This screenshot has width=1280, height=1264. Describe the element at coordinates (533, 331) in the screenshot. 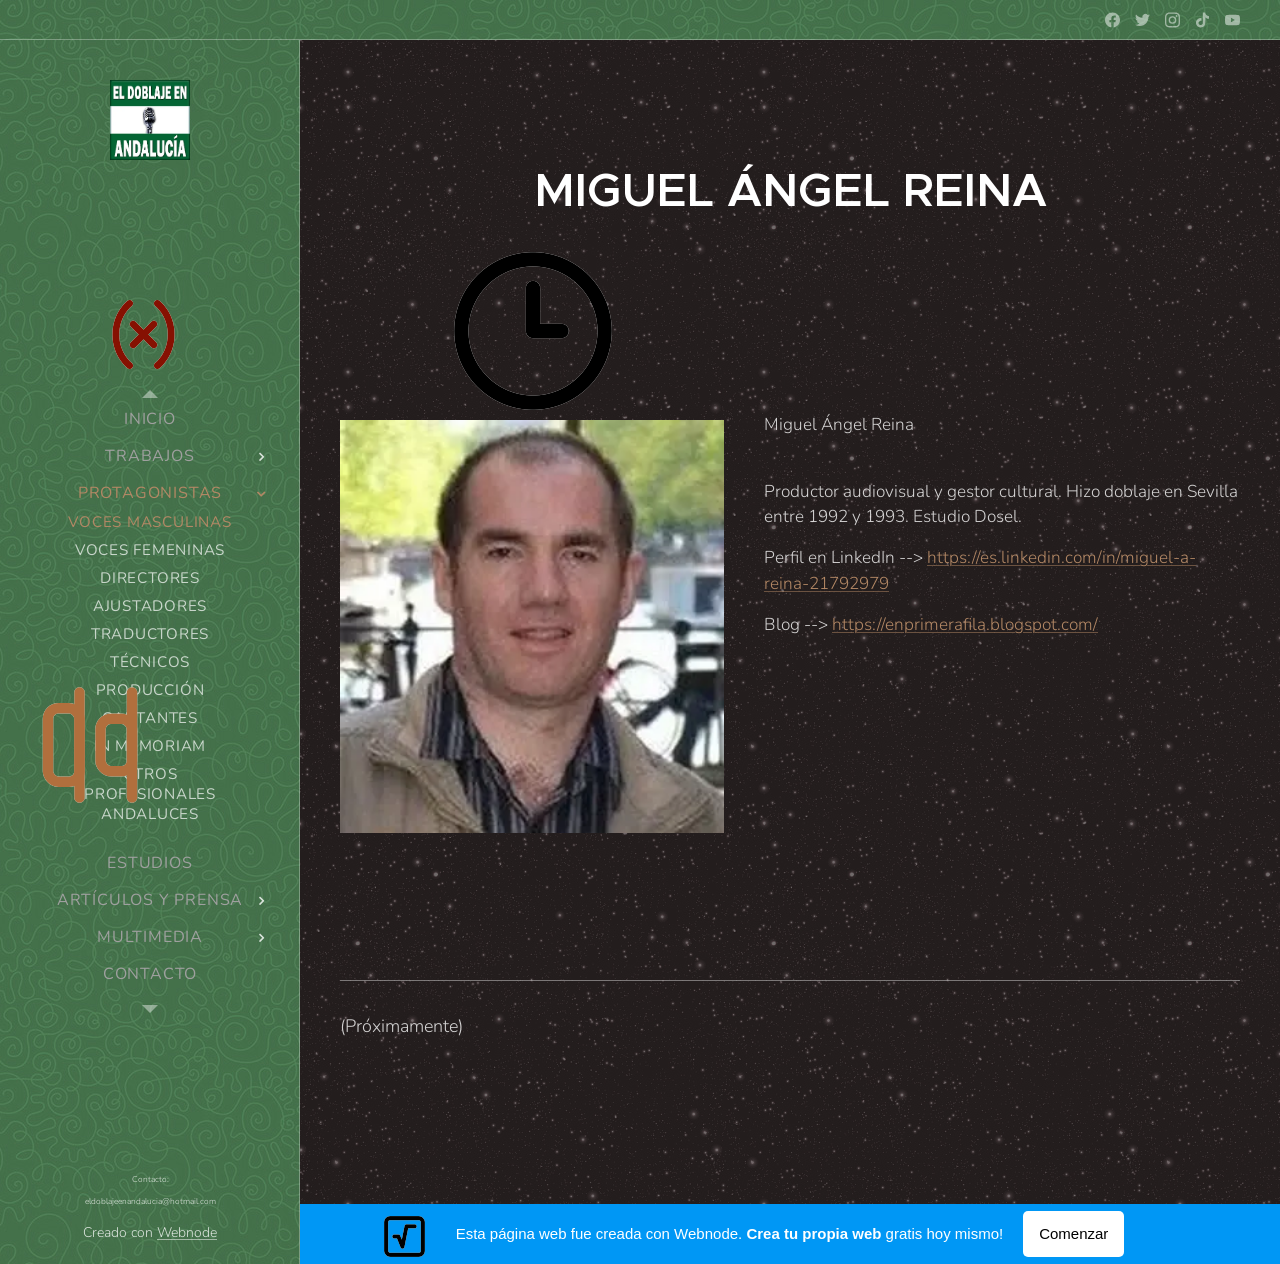

I see `view current time` at that location.